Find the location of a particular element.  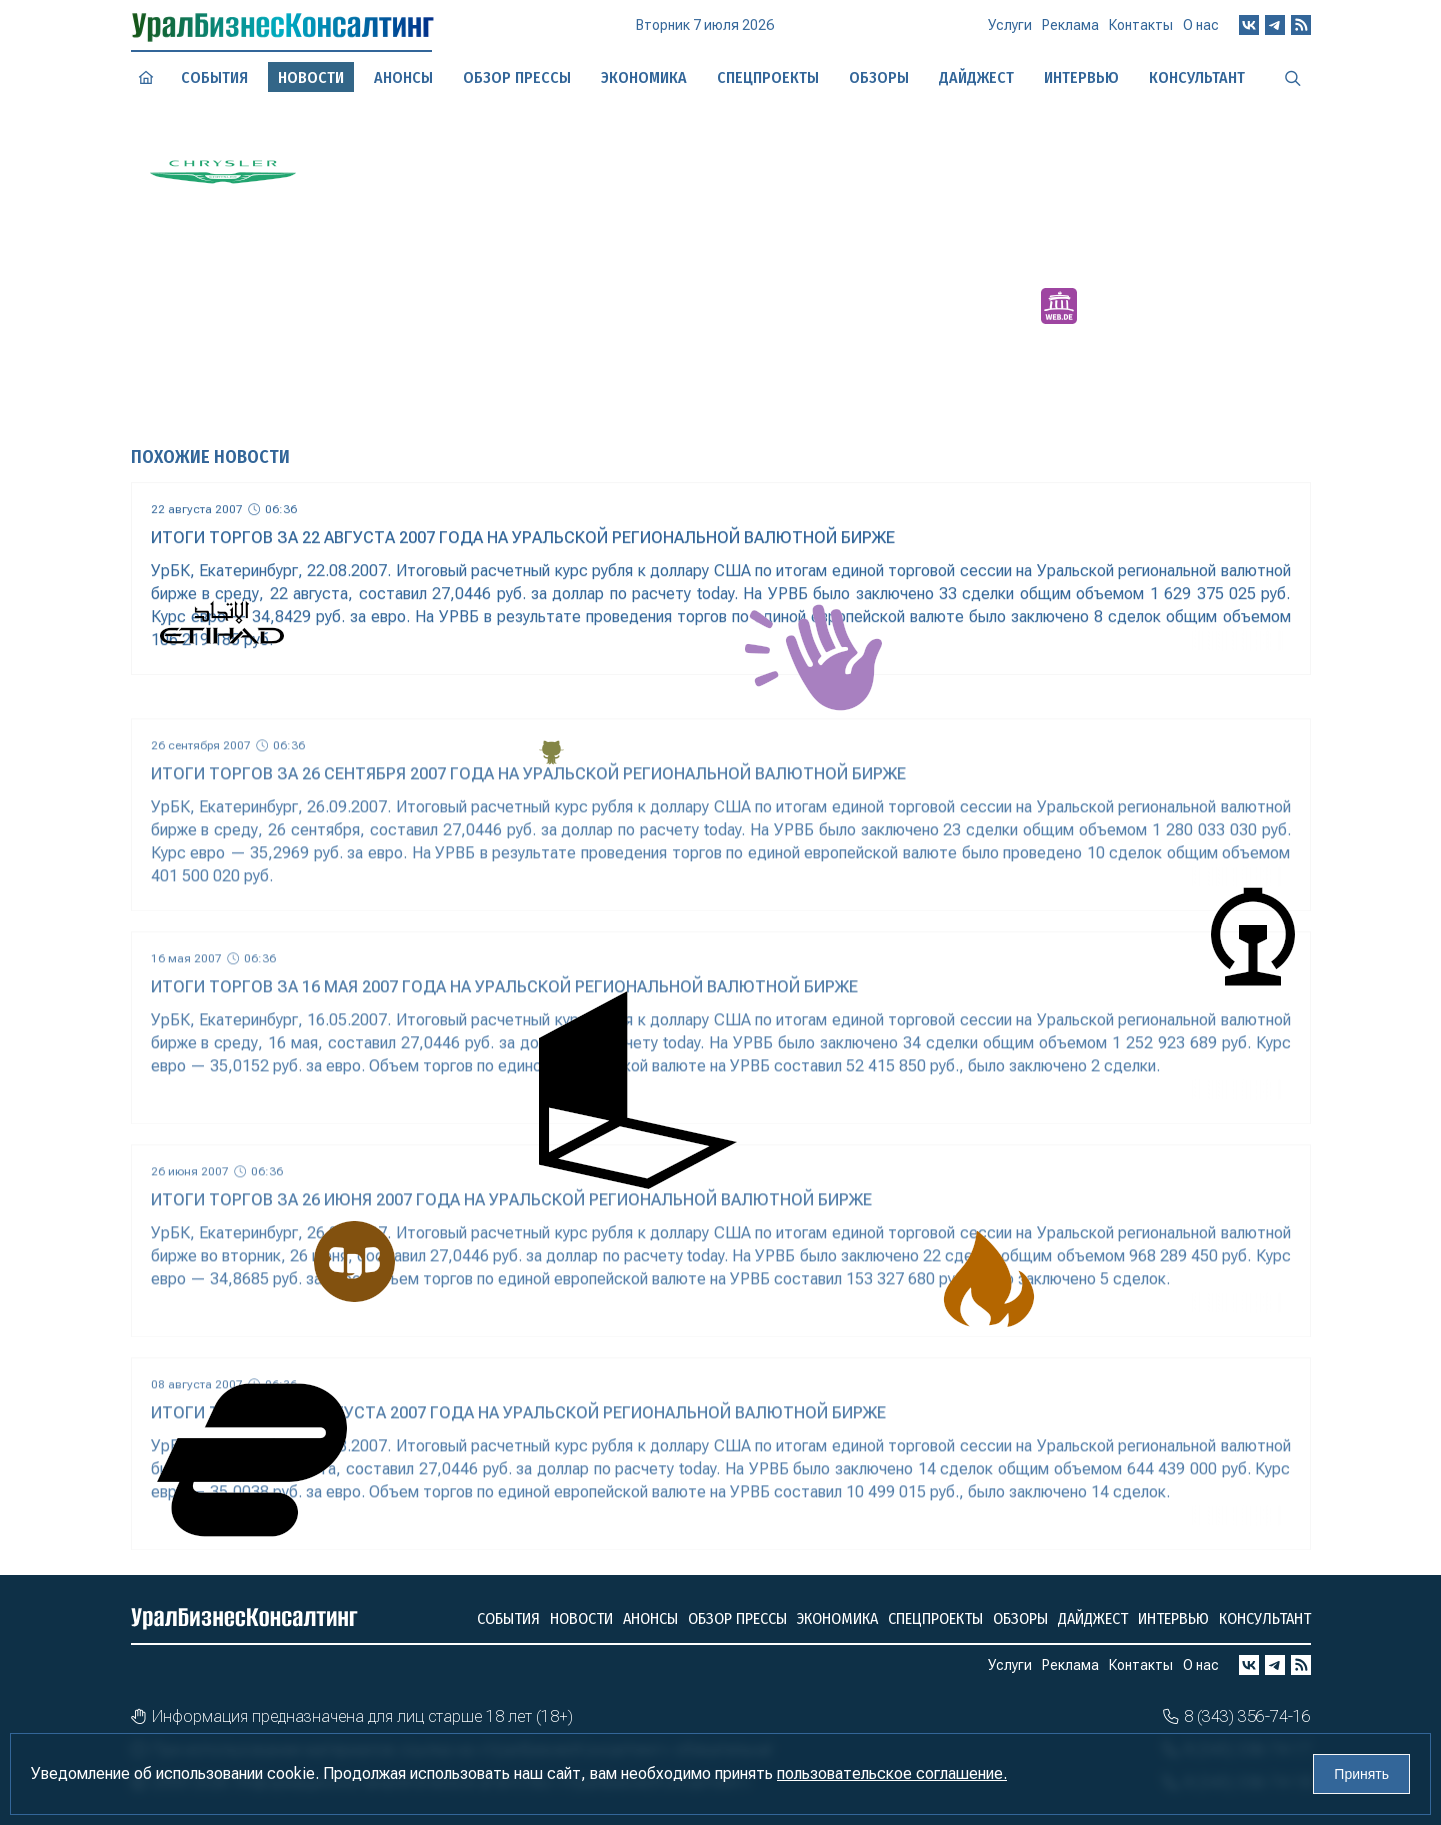

open web.de email service is located at coordinates (1059, 306).